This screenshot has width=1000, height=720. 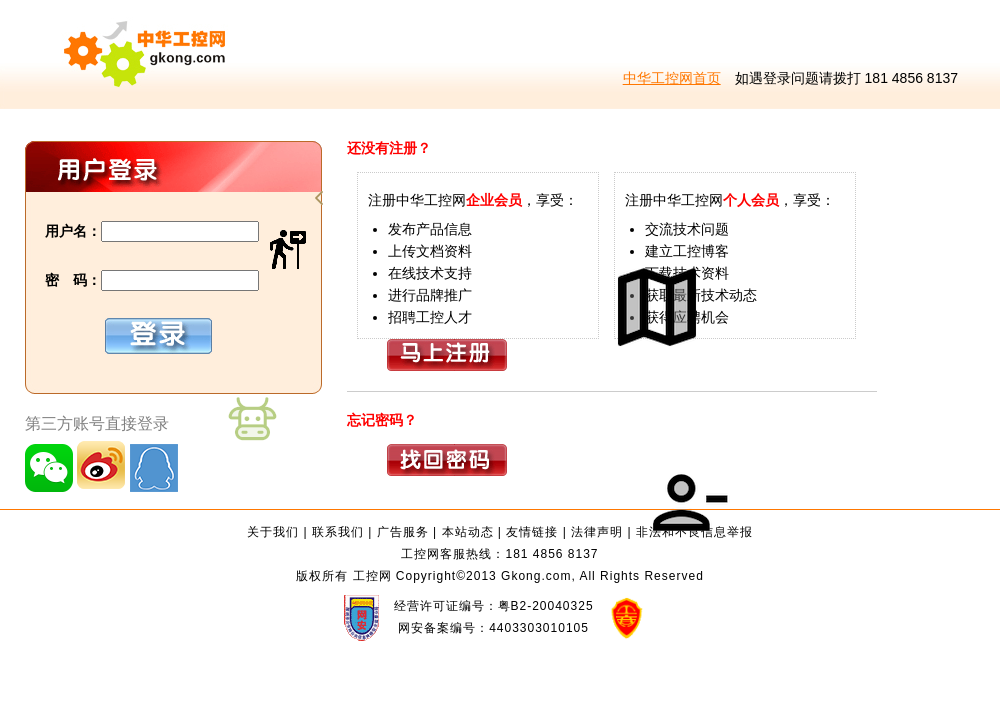 I want to click on open map view, so click(x=657, y=307).